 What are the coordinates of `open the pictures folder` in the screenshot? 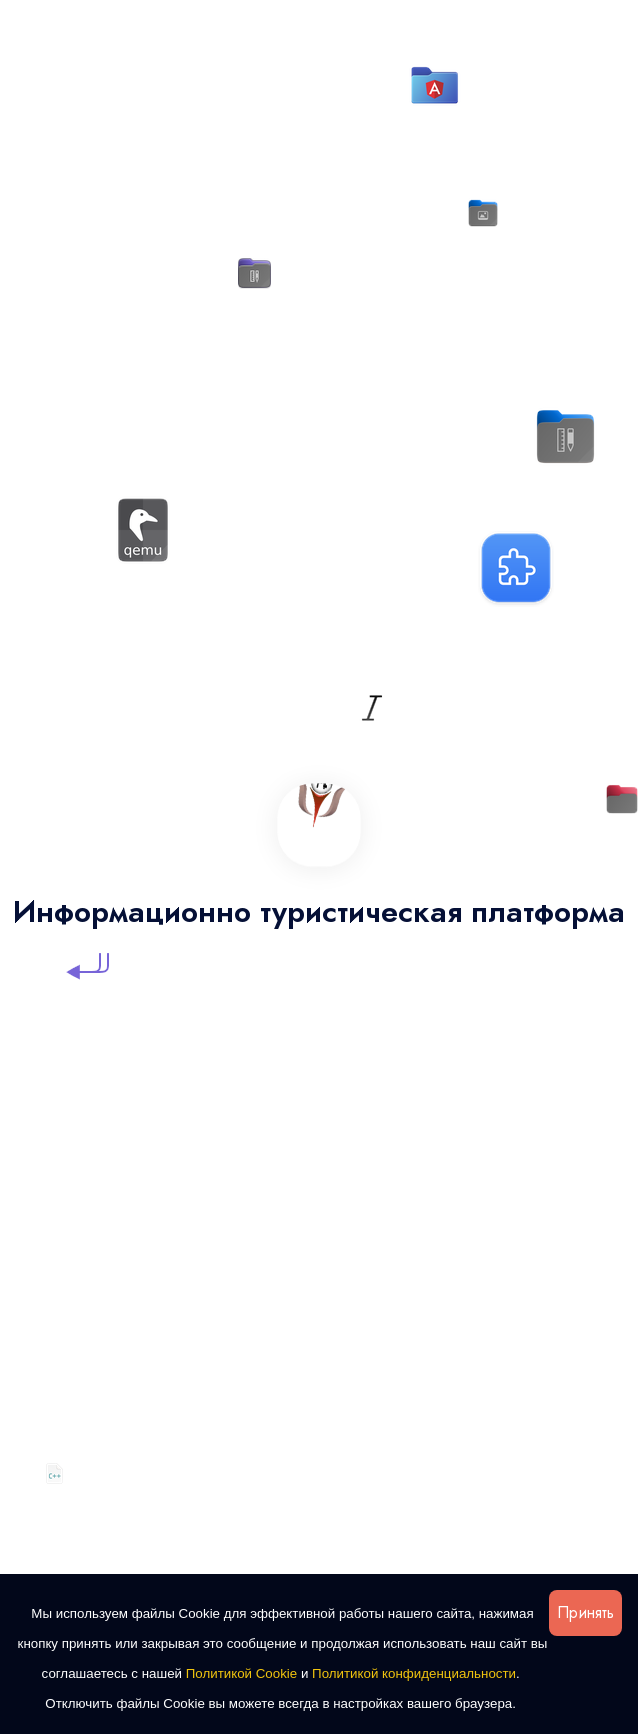 It's located at (483, 213).